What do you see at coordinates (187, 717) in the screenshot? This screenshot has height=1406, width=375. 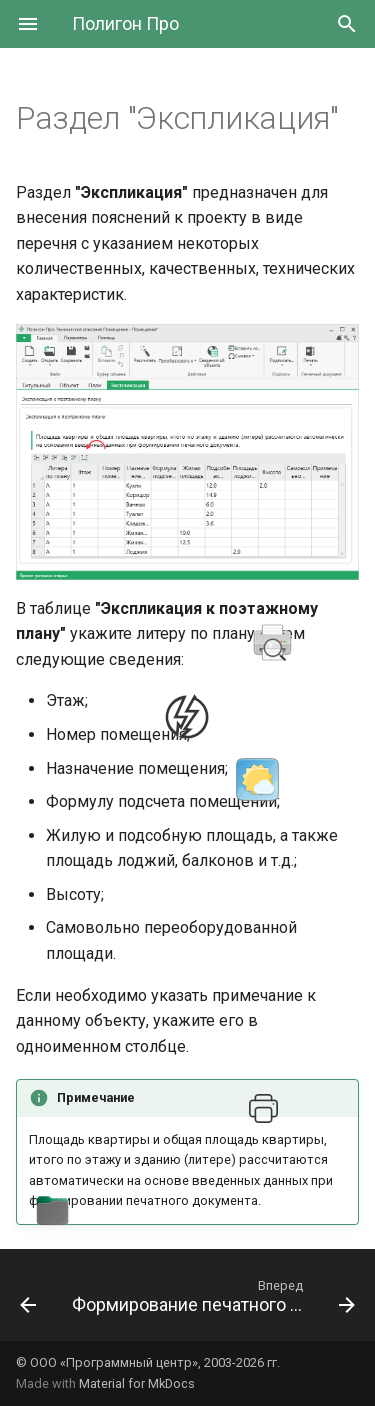 I see `thunderbolt port or connection status` at bounding box center [187, 717].